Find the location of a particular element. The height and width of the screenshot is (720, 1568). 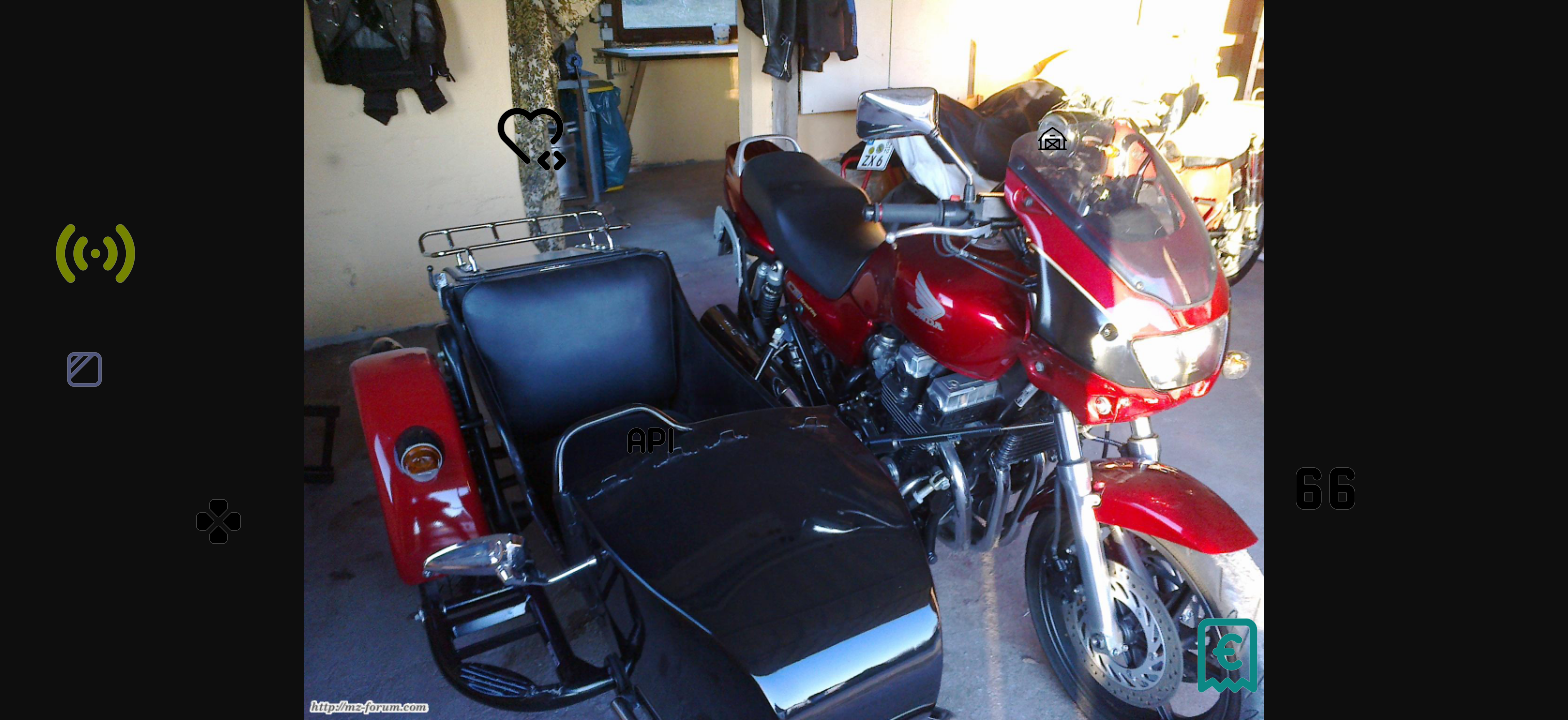

access API settings or documentation is located at coordinates (650, 440).